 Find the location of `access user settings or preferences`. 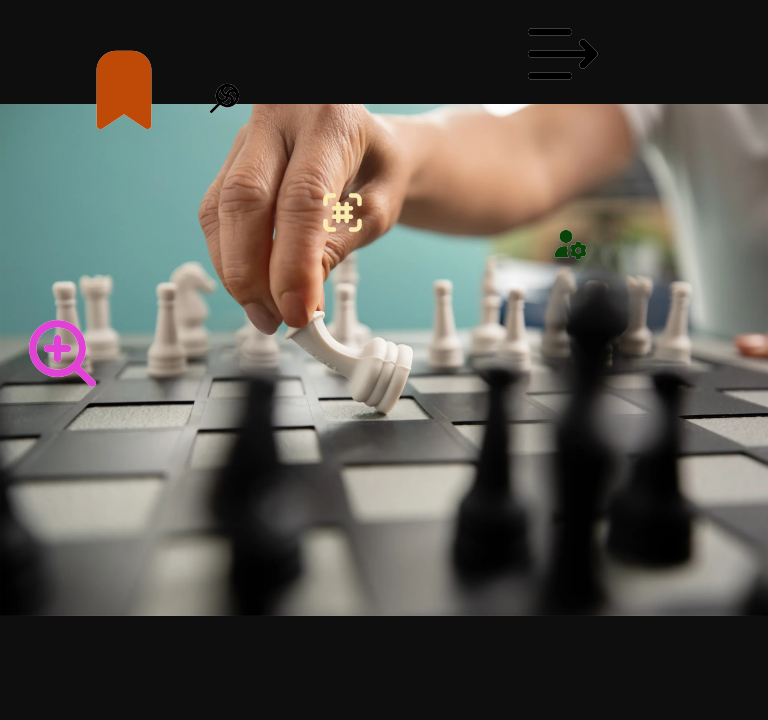

access user settings or preferences is located at coordinates (569, 243).